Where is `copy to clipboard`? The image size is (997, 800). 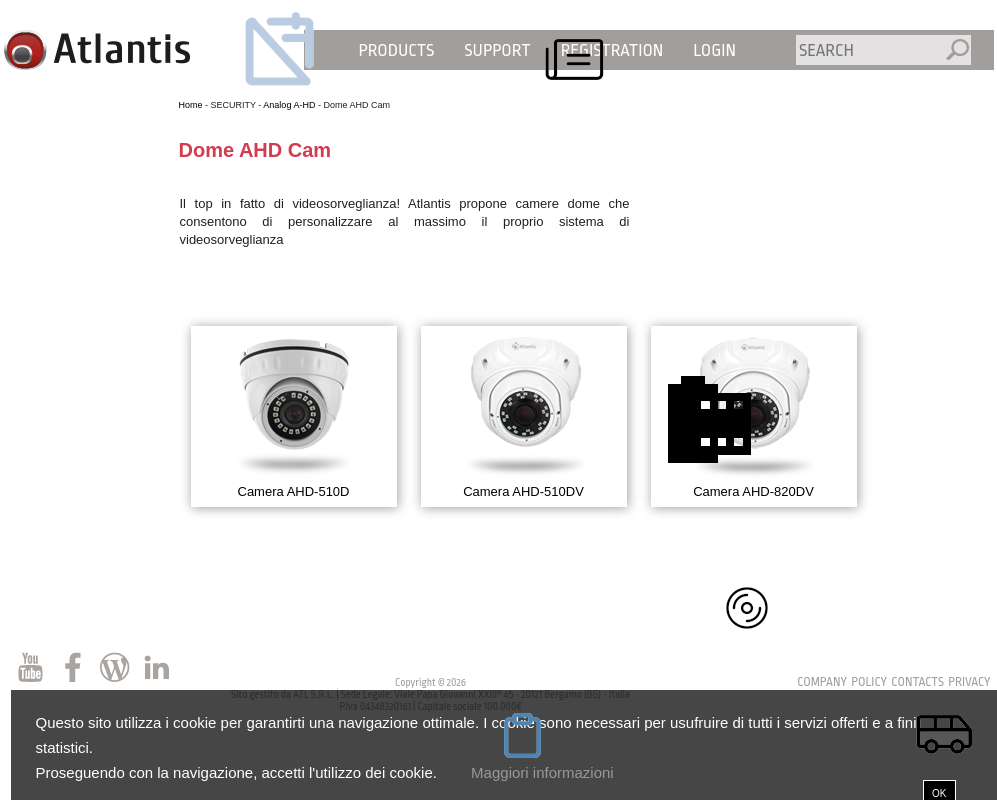 copy to clipboard is located at coordinates (522, 735).